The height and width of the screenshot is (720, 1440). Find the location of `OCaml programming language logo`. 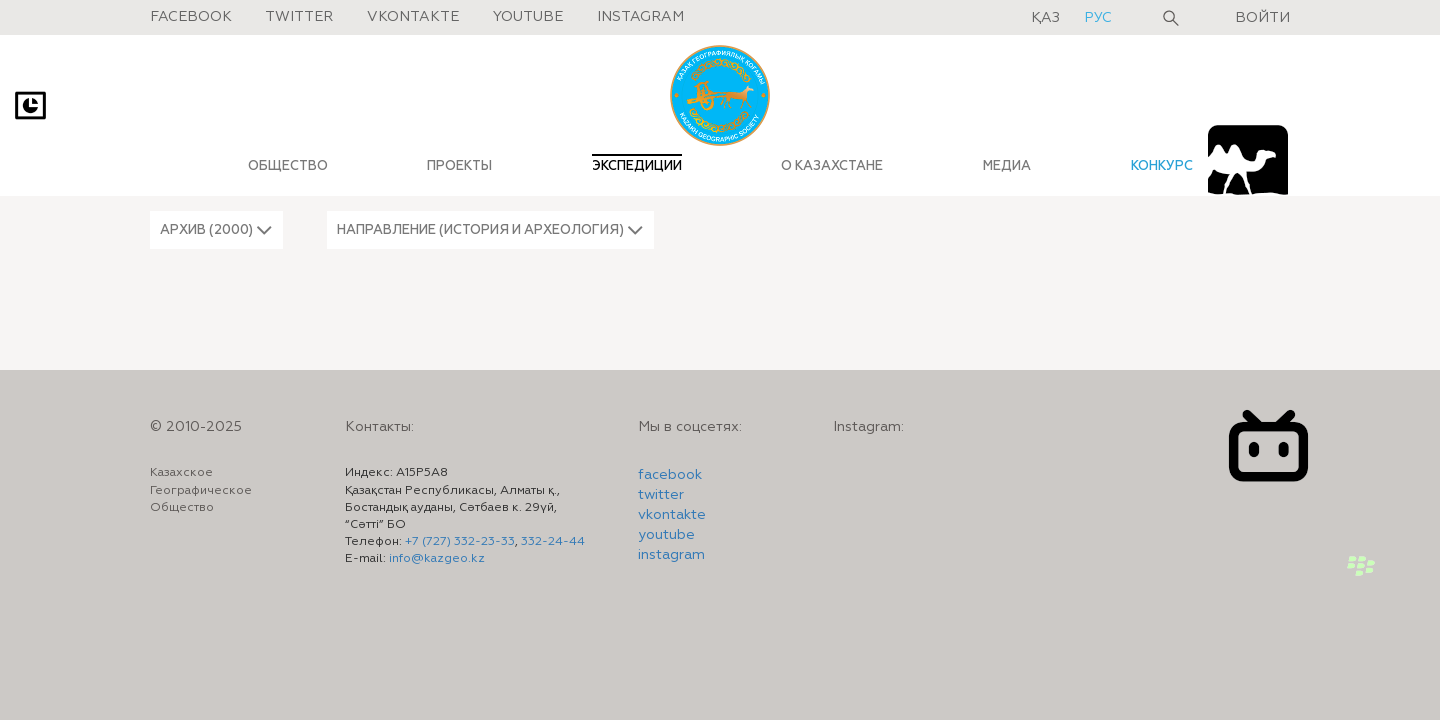

OCaml programming language logo is located at coordinates (1248, 160).